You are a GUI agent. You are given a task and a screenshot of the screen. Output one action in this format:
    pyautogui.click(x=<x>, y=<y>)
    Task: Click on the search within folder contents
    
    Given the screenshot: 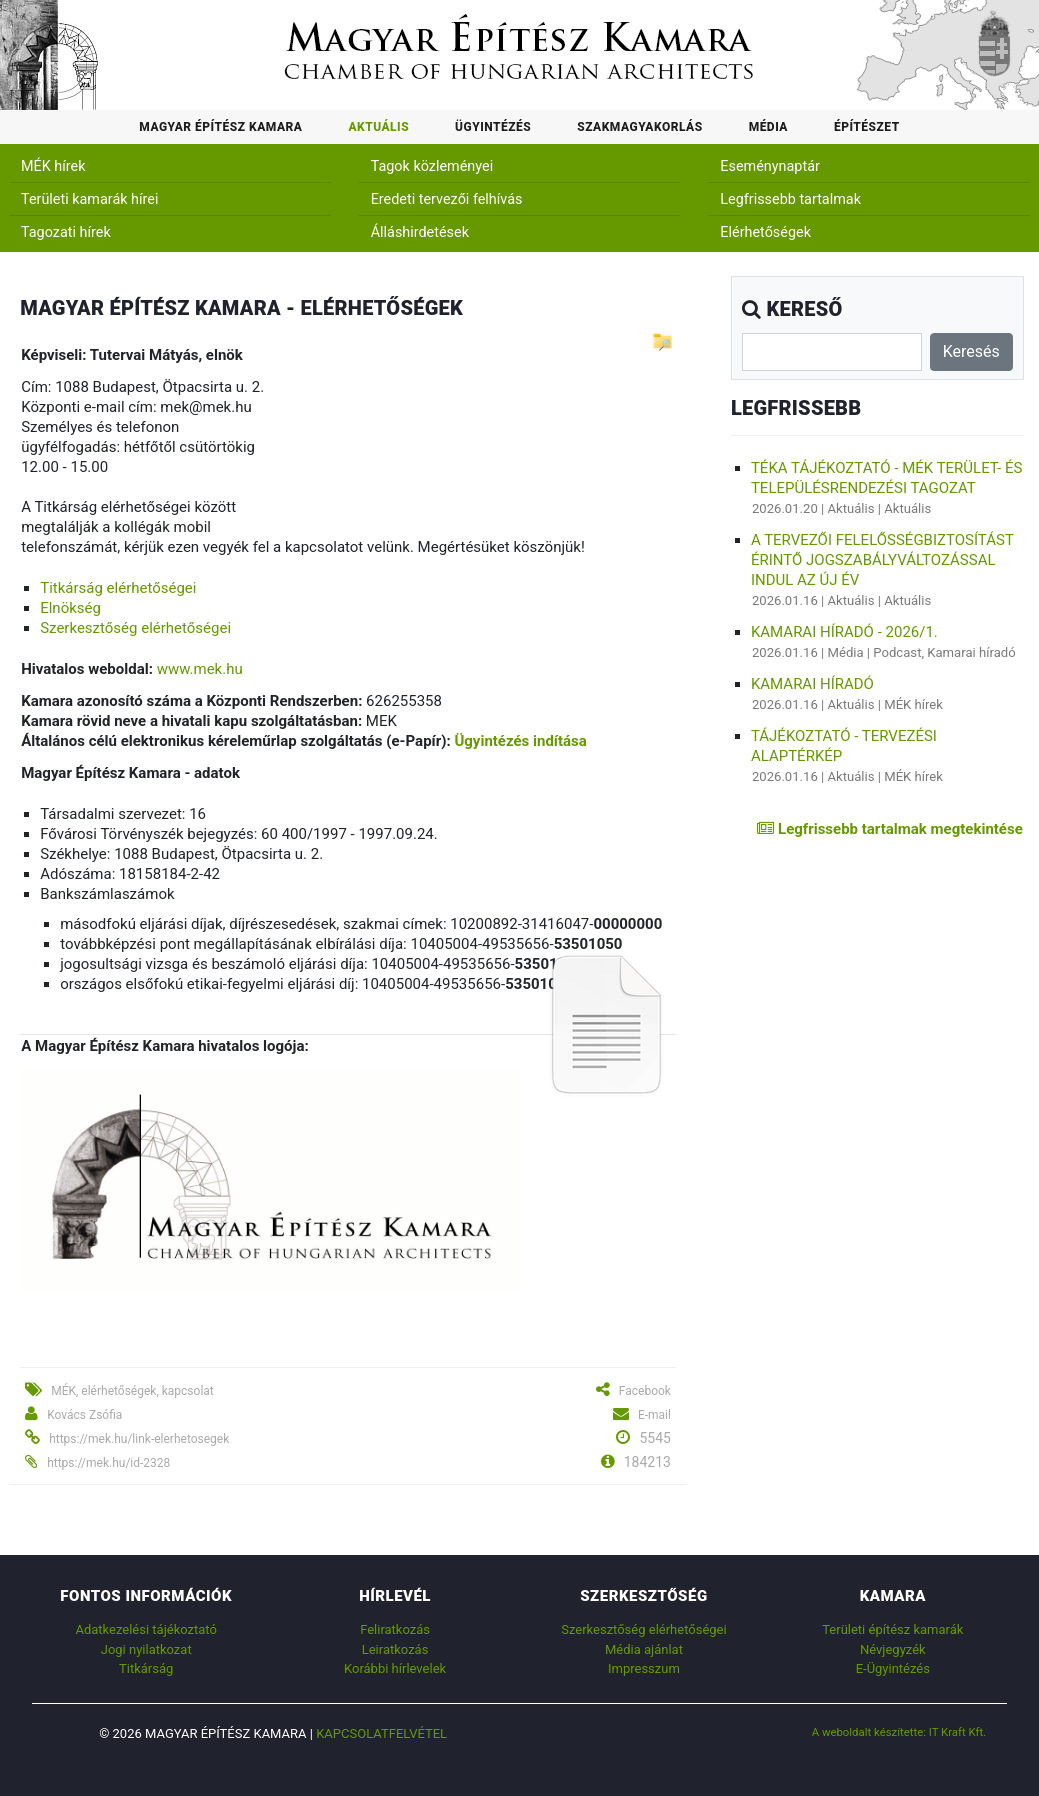 What is the action you would take?
    pyautogui.click(x=662, y=341)
    